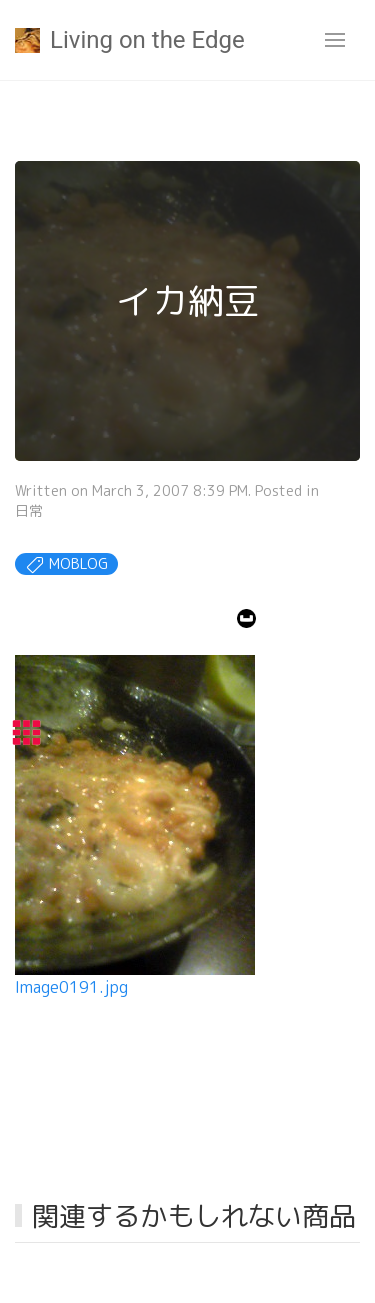 The image size is (375, 1303). Describe the element at coordinates (246, 618) in the screenshot. I see `couchbase database service logo` at that location.